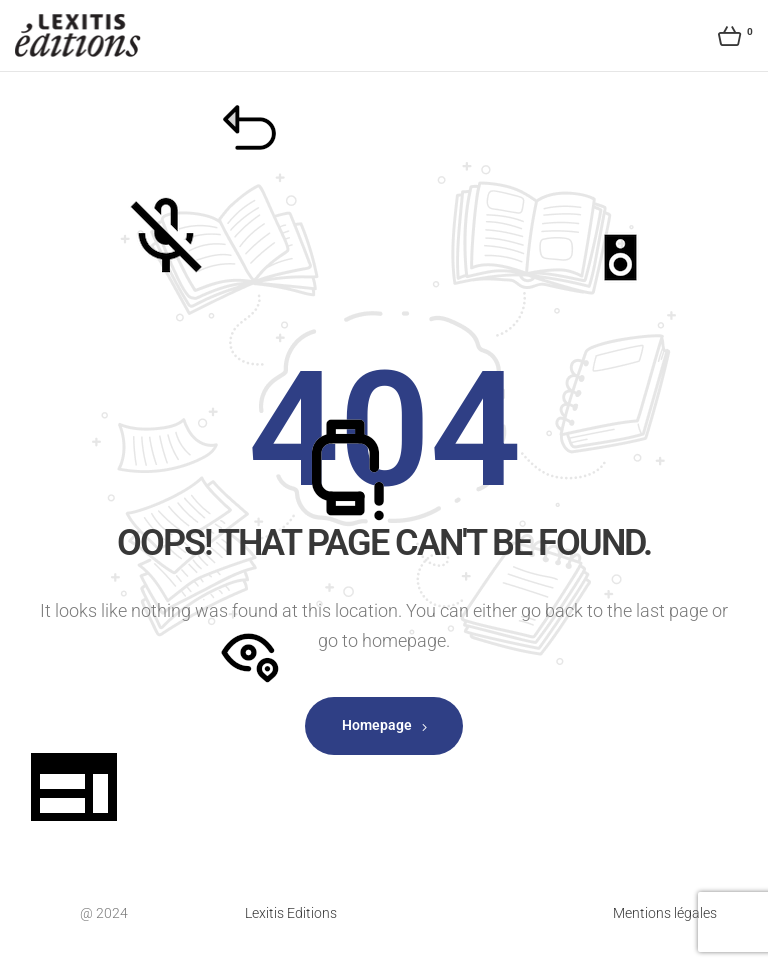 This screenshot has width=768, height=966. What do you see at coordinates (249, 129) in the screenshot?
I see `undo previous action` at bounding box center [249, 129].